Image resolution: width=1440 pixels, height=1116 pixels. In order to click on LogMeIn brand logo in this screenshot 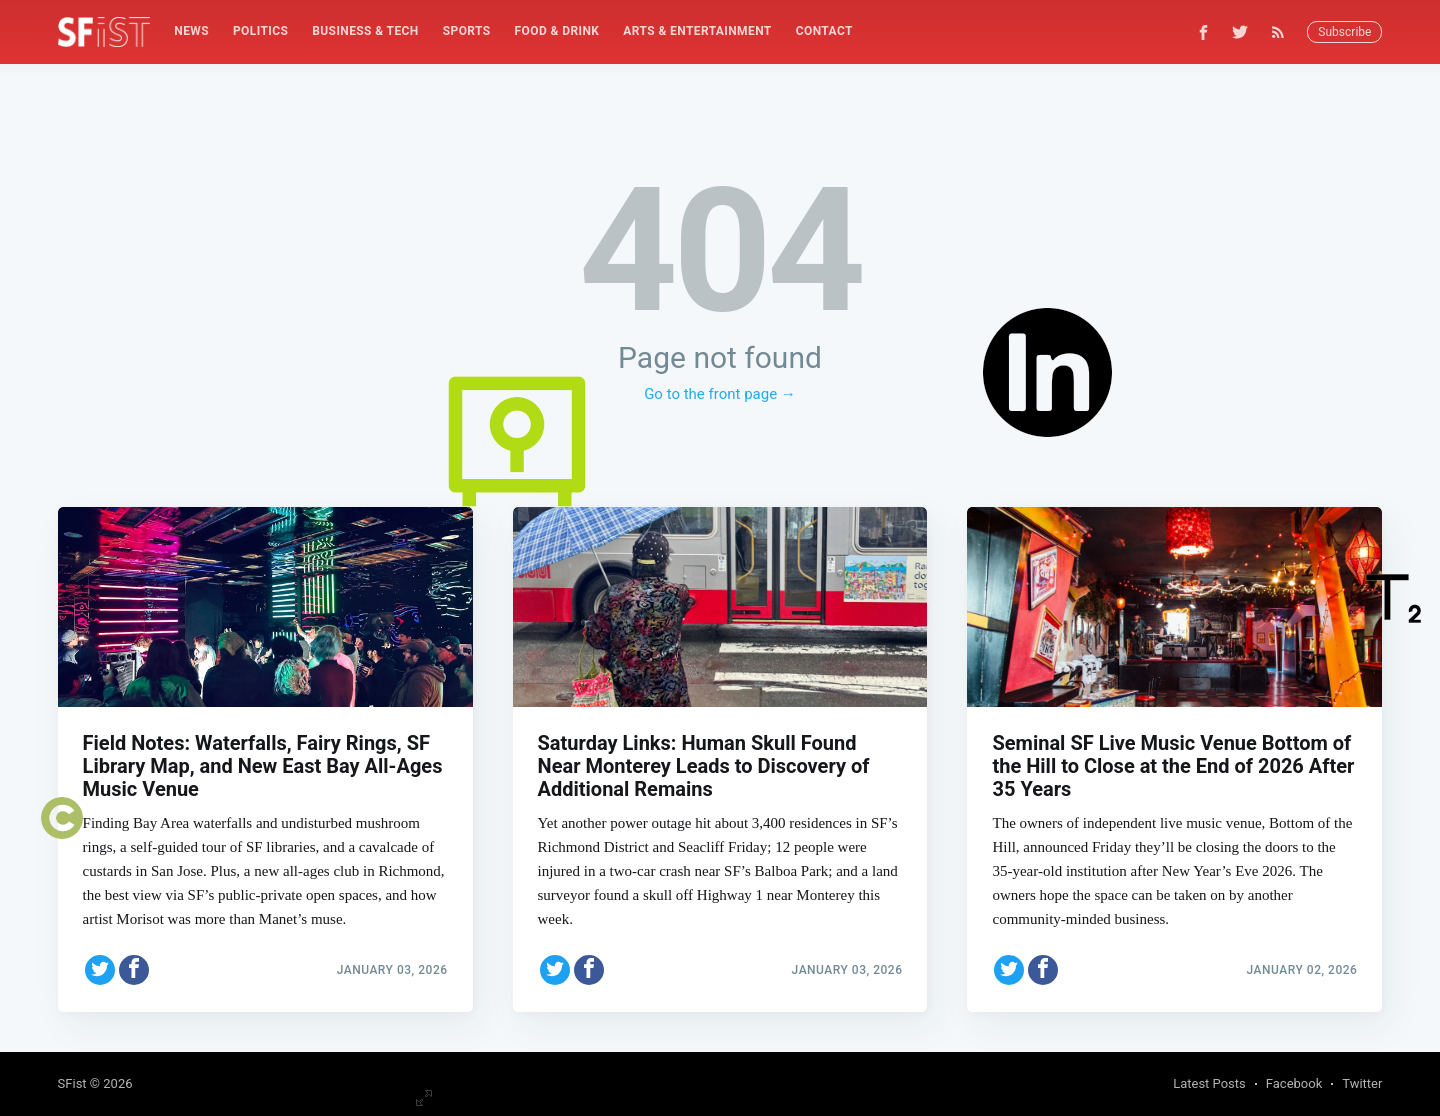, I will do `click(1047, 372)`.